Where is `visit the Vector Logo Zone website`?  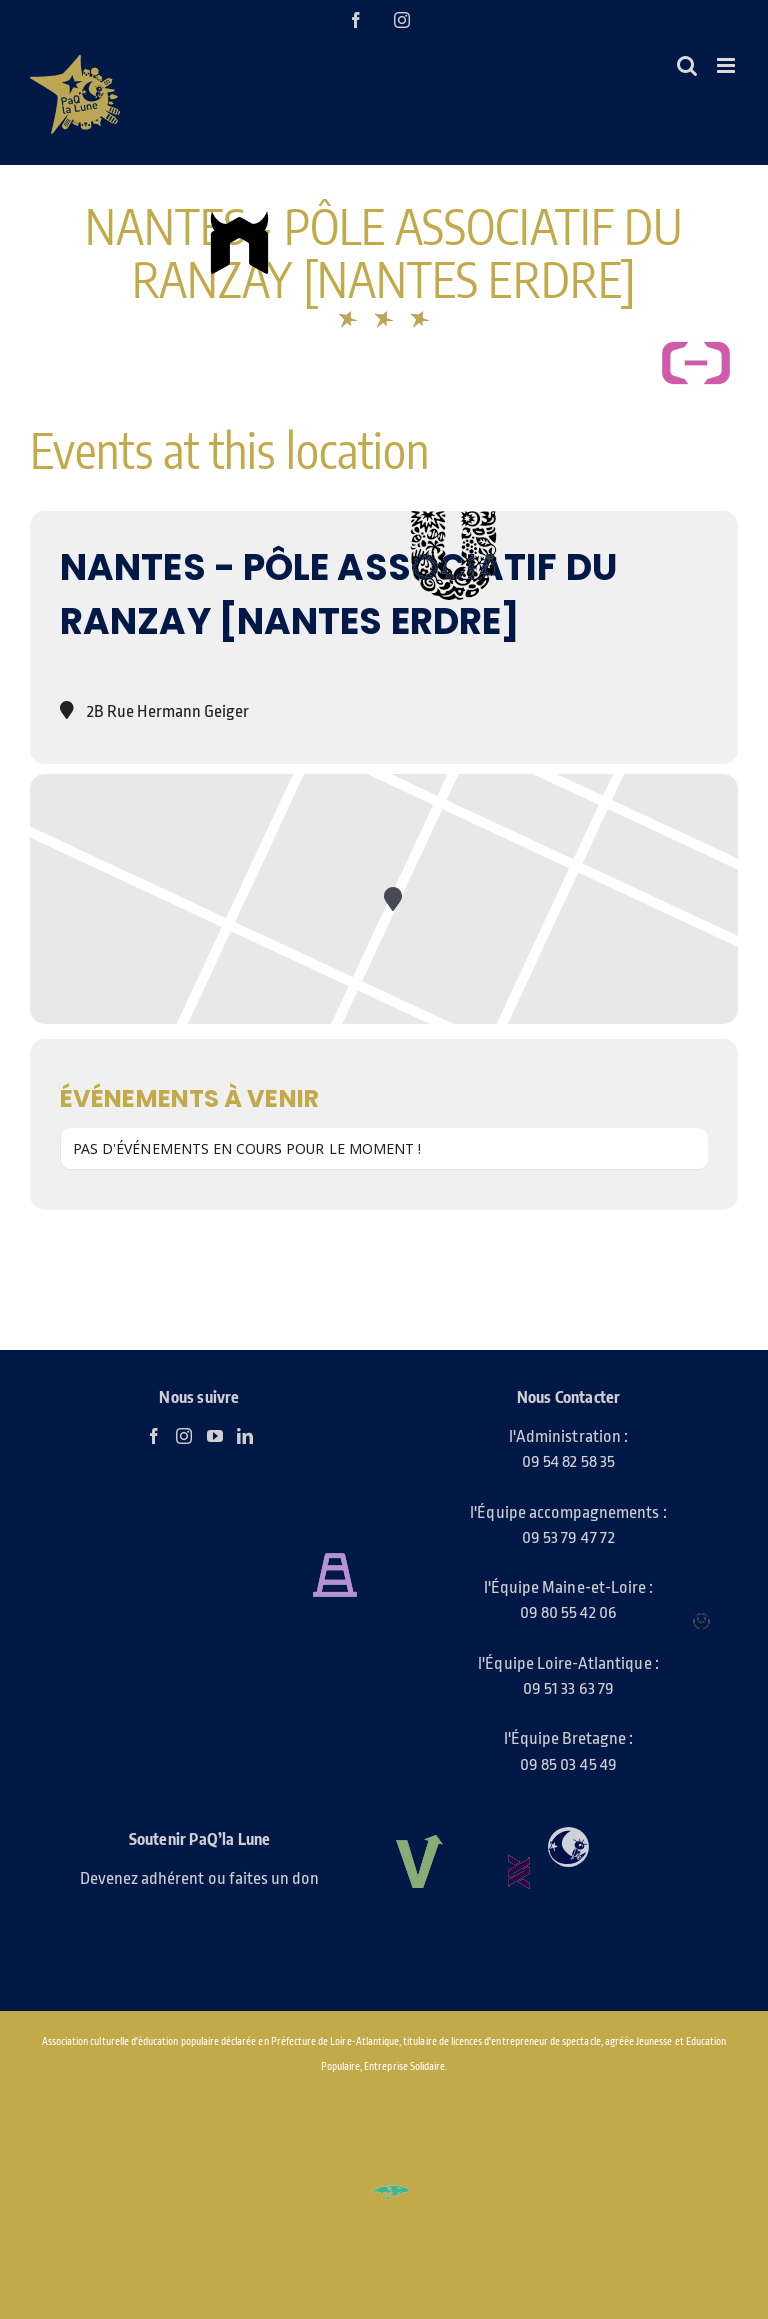
visit the Vector Logo Zone website is located at coordinates (419, 1861).